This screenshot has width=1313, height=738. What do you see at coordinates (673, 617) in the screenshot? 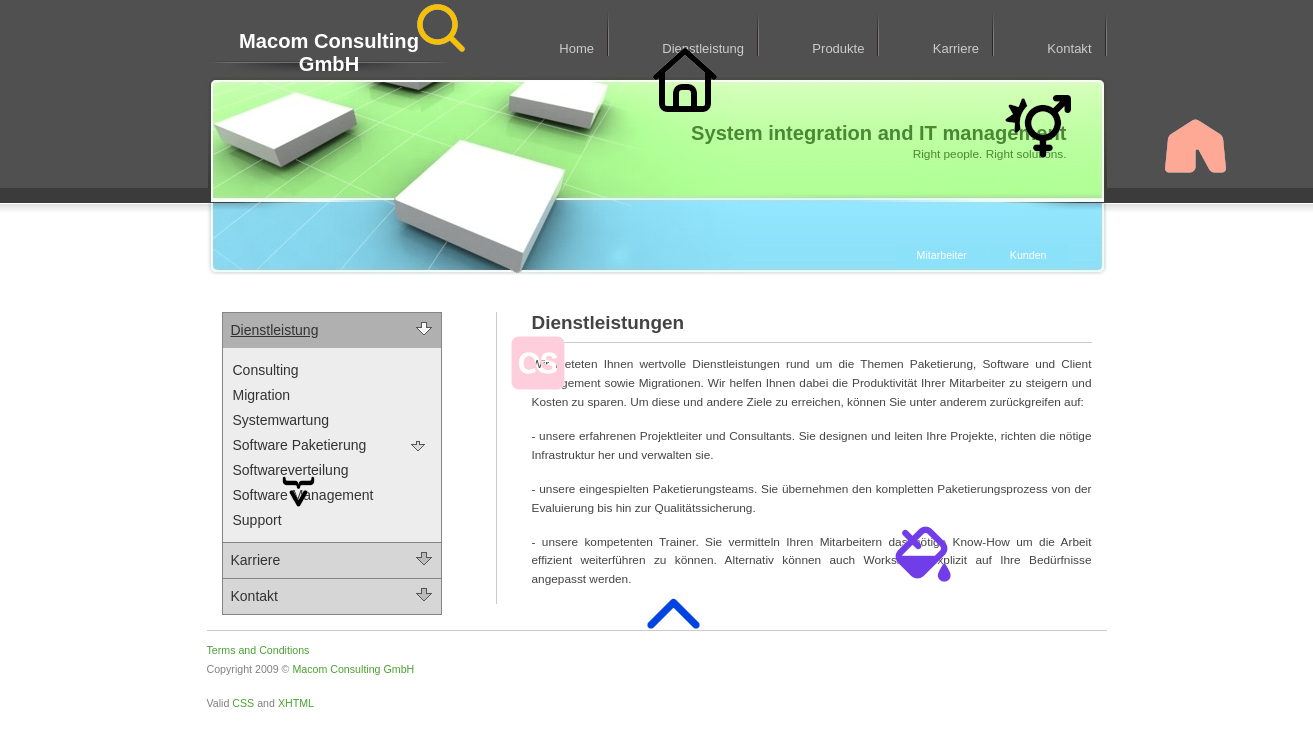
I see `collapse an expanded section` at bounding box center [673, 617].